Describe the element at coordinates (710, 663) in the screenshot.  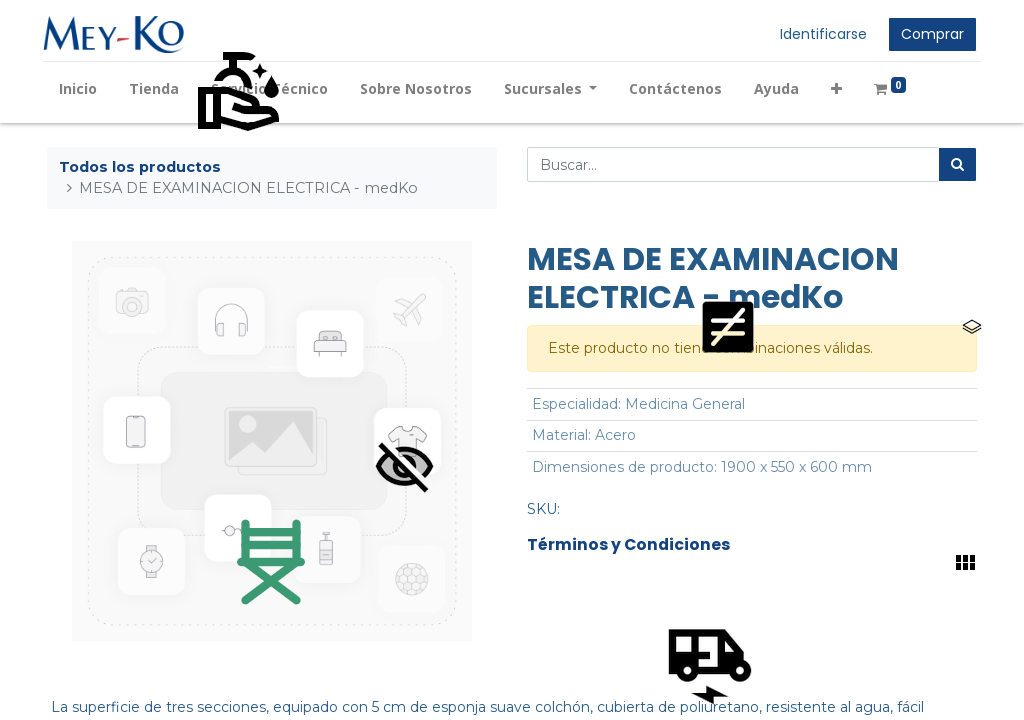
I see `select electric rickshaw as transport option` at that location.